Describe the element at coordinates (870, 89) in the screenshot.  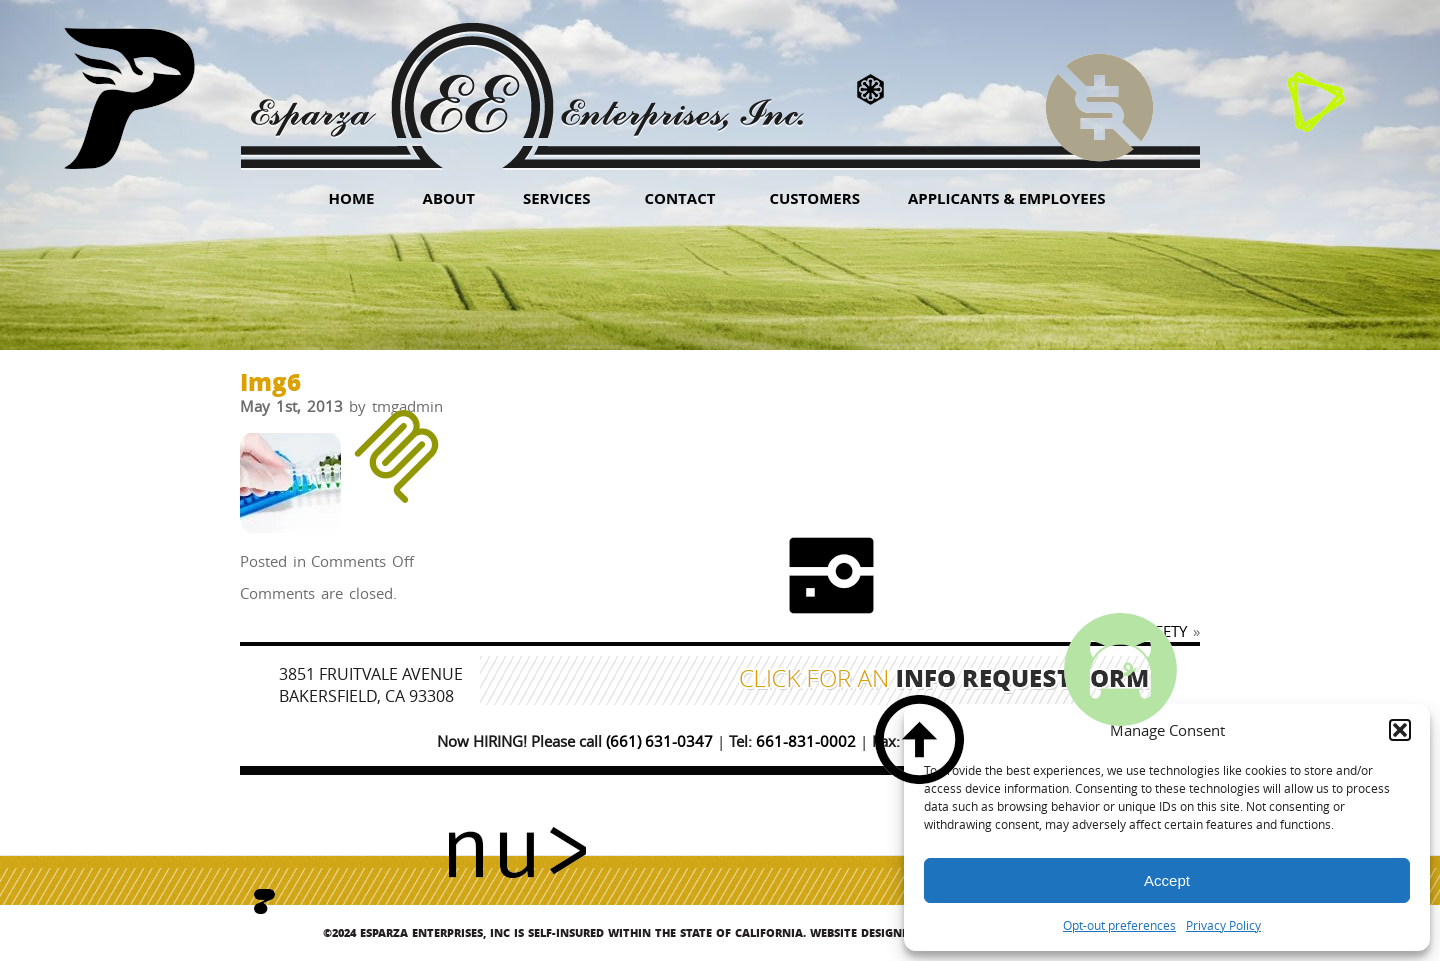
I see `open boxy svg vector graphics editor` at that location.